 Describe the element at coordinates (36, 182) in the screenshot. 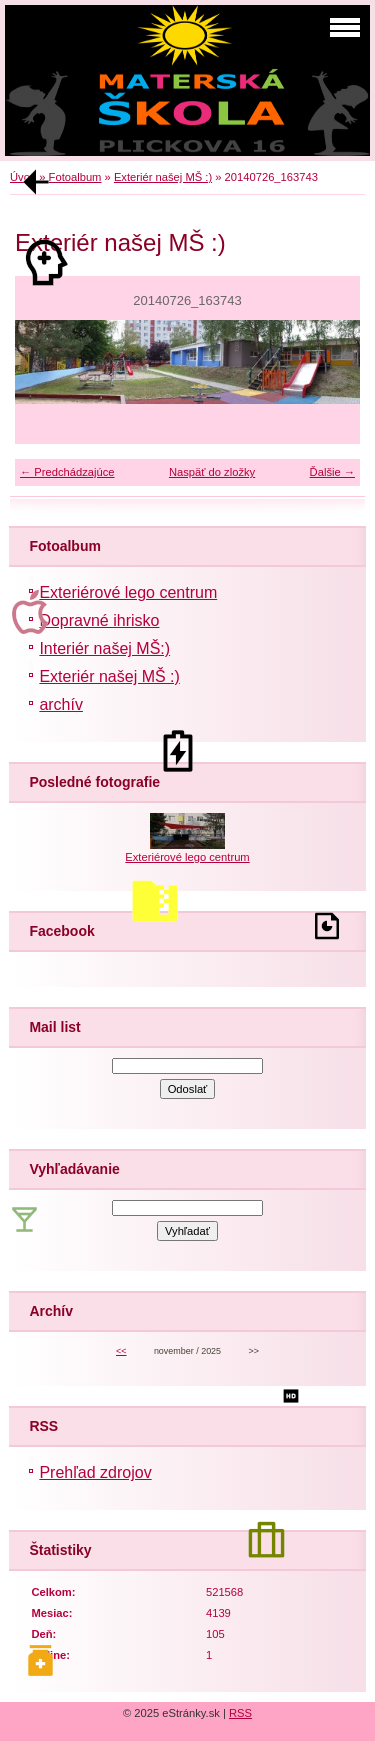

I see `go back to the previous screen` at that location.